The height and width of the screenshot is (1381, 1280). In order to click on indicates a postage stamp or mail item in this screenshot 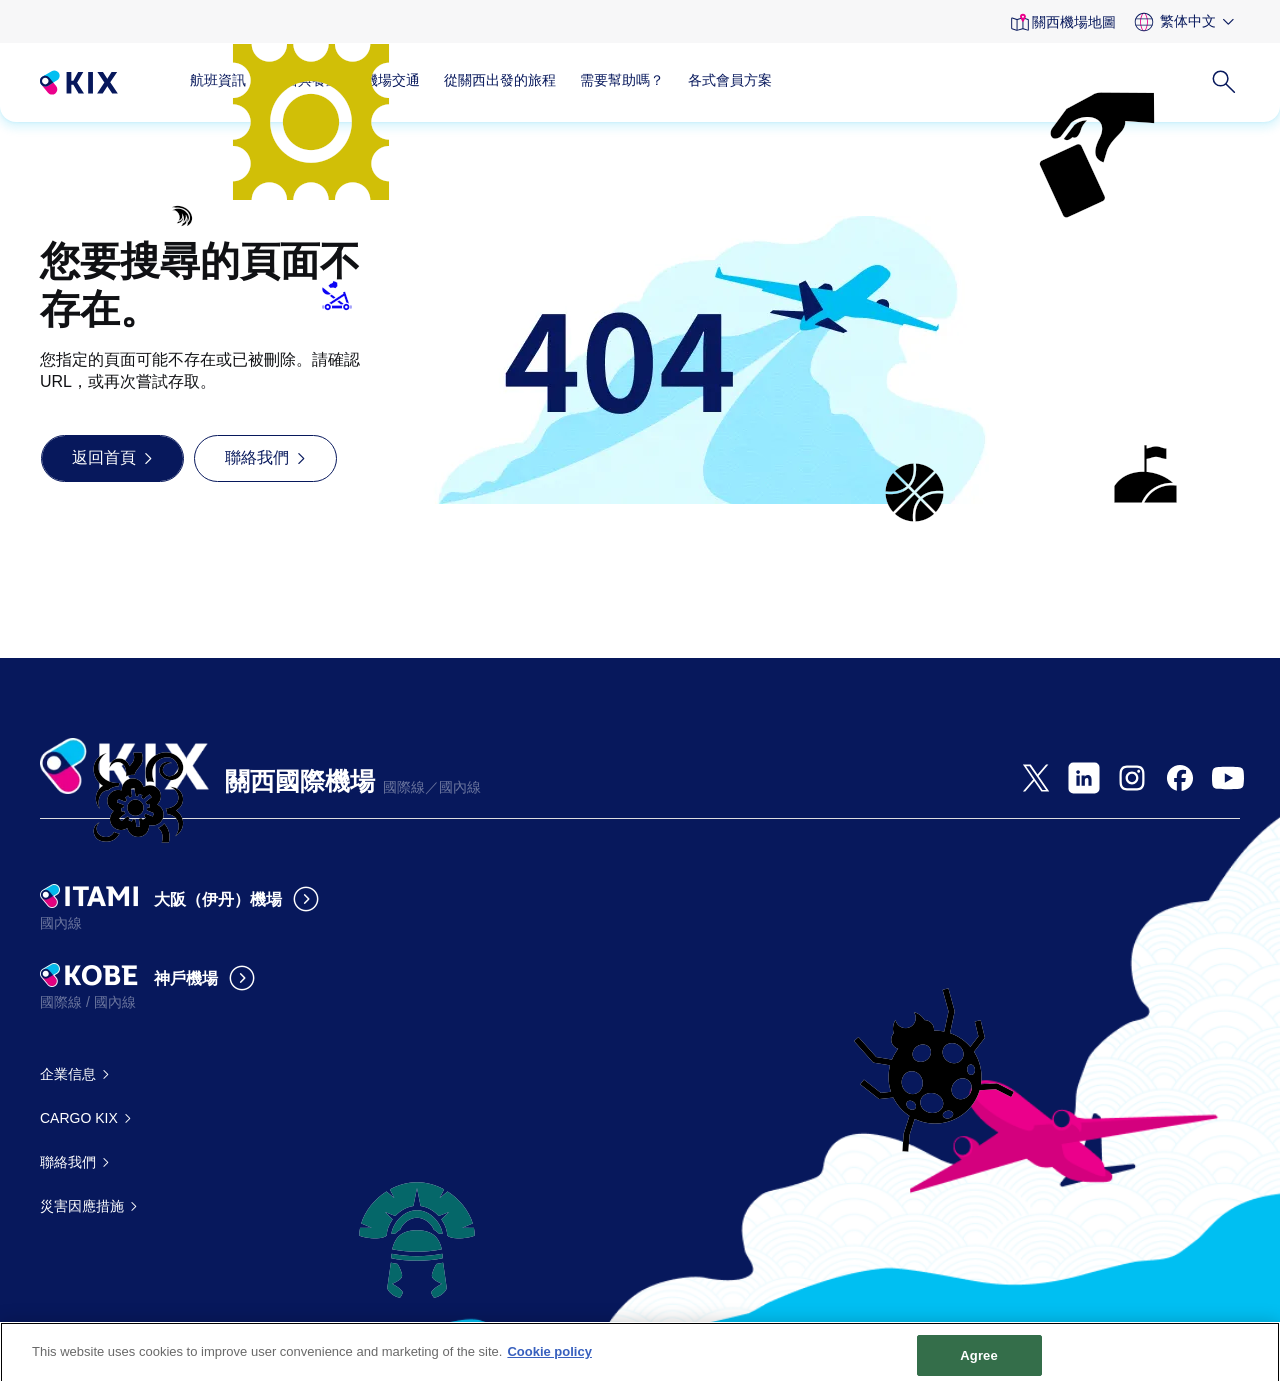, I will do `click(311, 122)`.